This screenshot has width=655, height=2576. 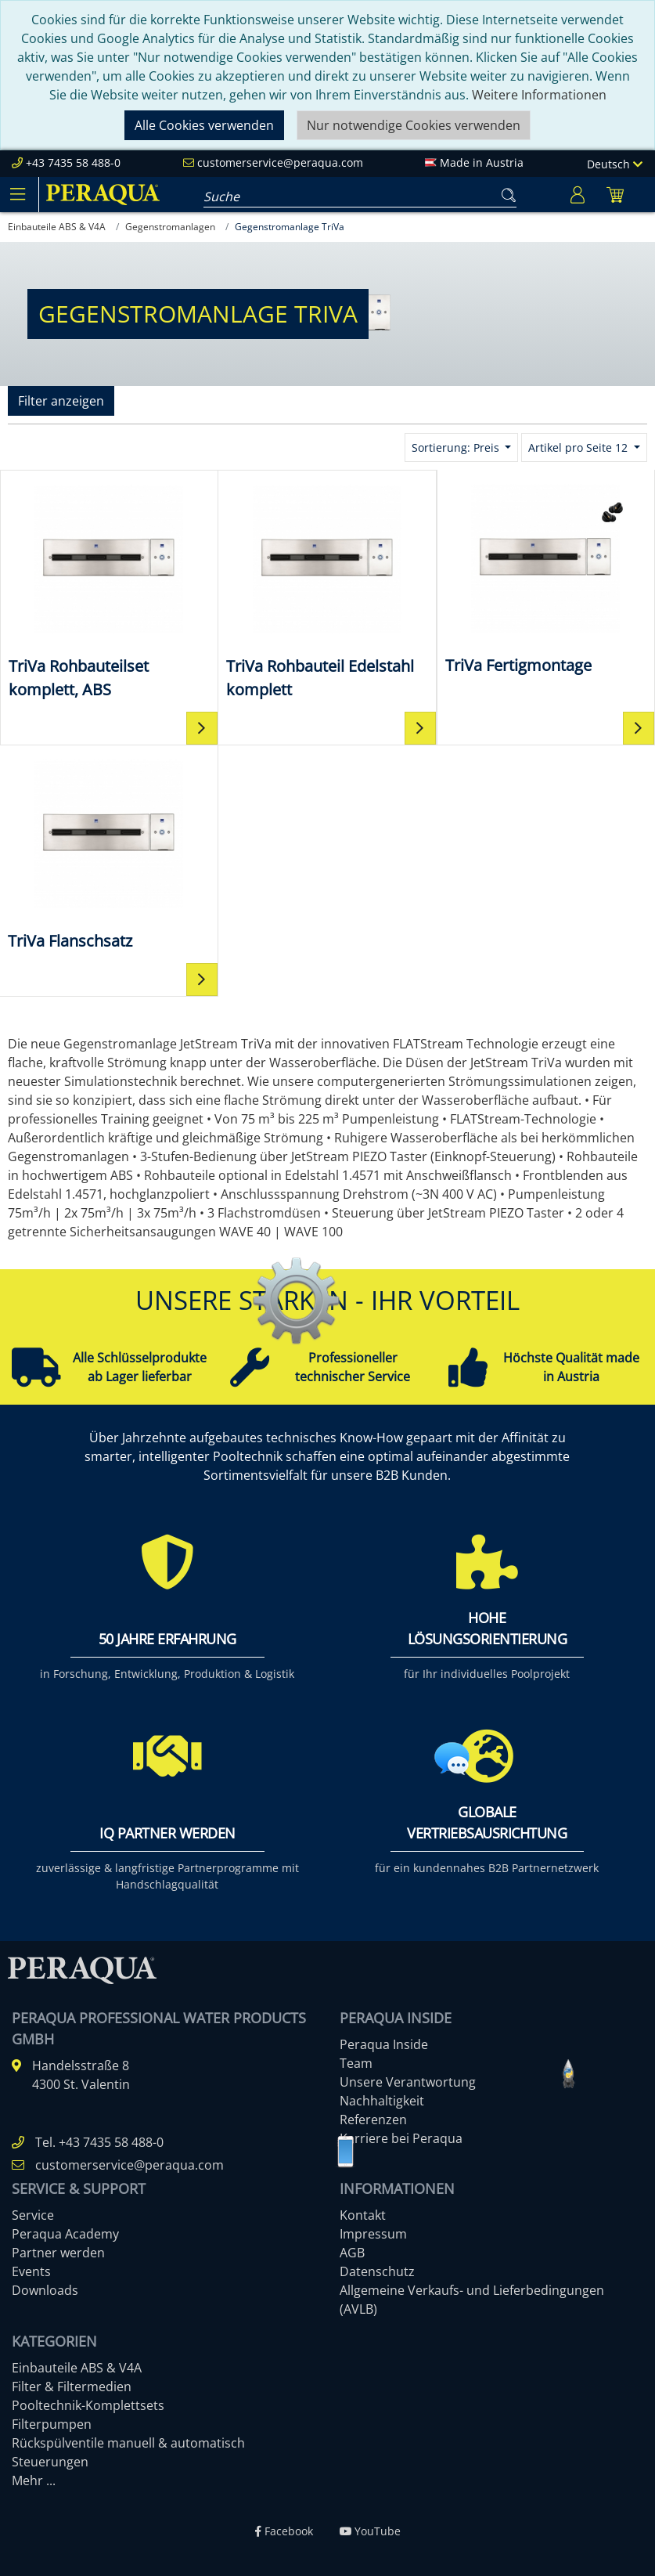 I want to click on launch python interpreter application, so click(x=568, y=2073).